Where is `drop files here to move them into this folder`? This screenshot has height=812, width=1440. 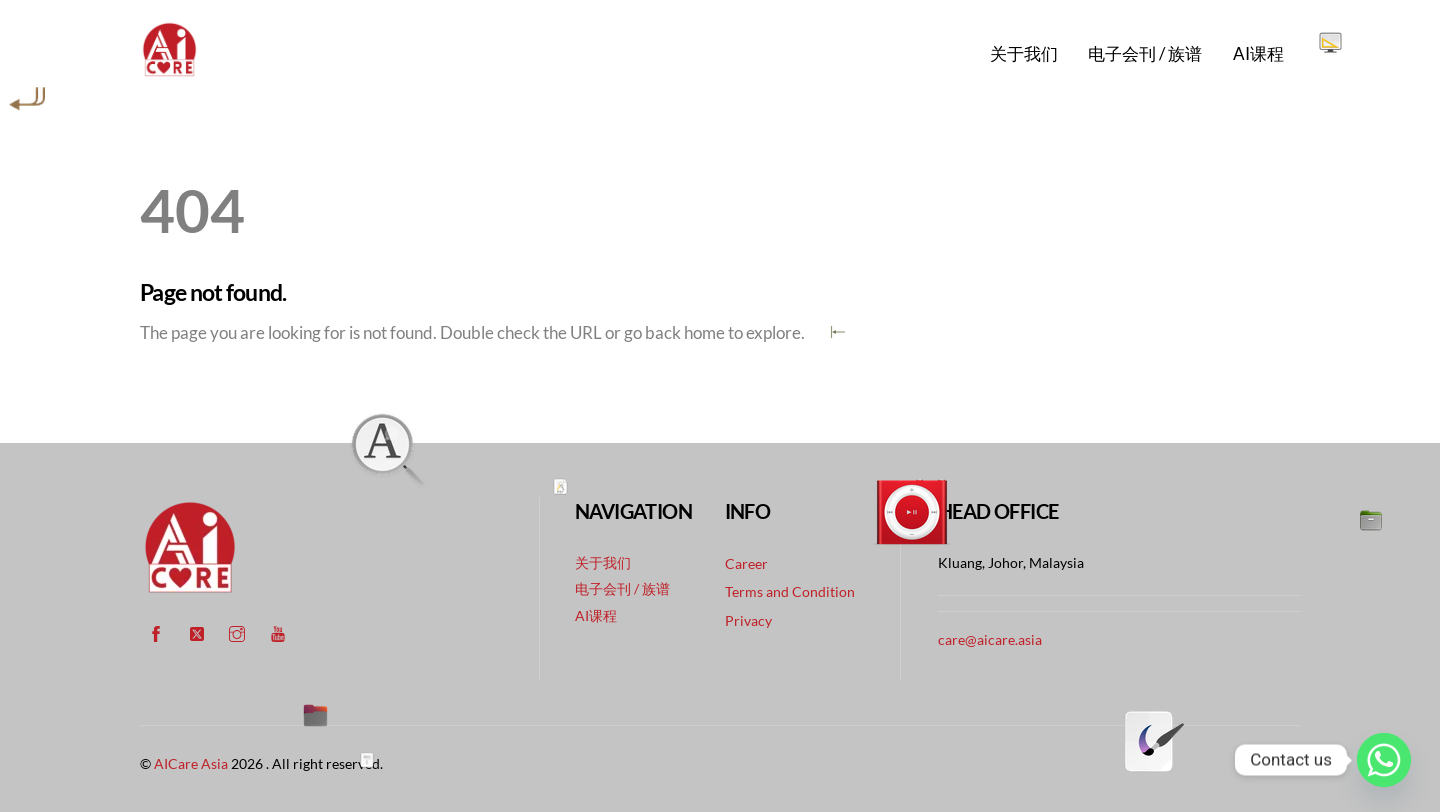
drop files here to move them into this folder is located at coordinates (315, 715).